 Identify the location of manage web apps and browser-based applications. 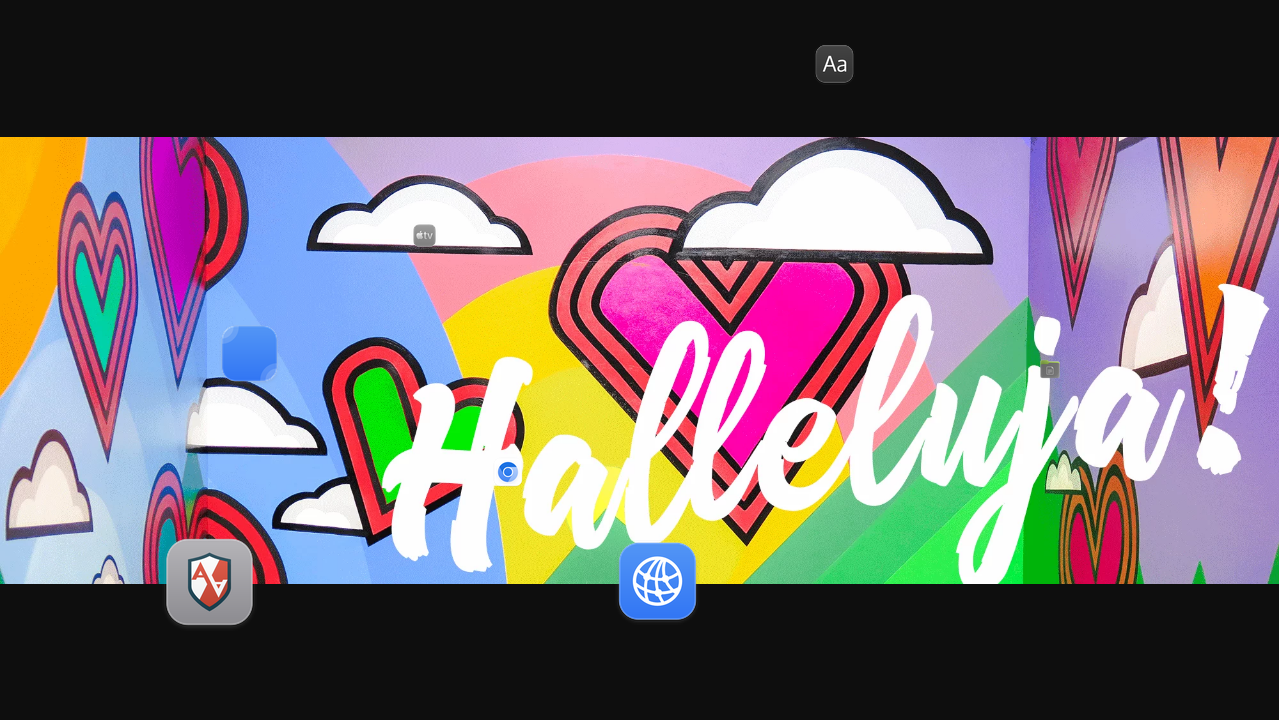
(657, 582).